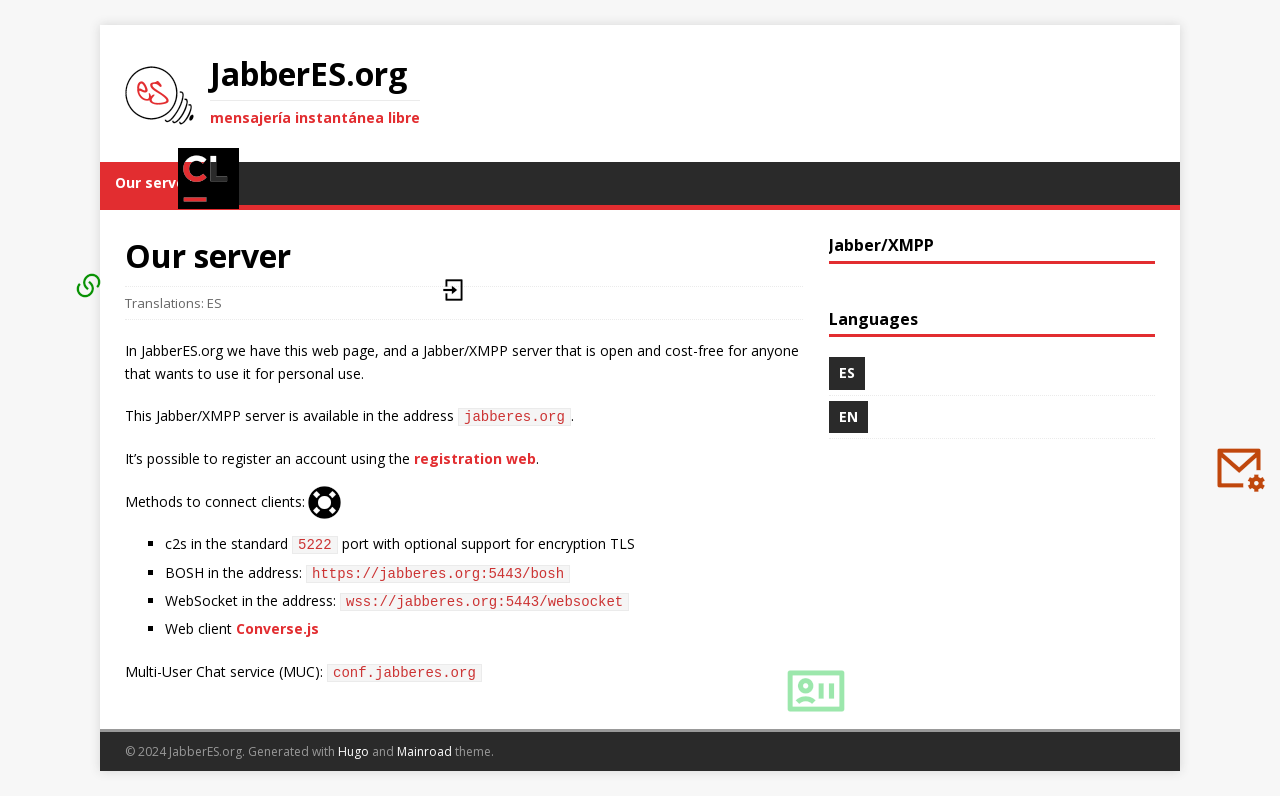 Image resolution: width=1280 pixels, height=796 pixels. What do you see at coordinates (816, 691) in the screenshot?
I see `pending pass or credential awaiting approval` at bounding box center [816, 691].